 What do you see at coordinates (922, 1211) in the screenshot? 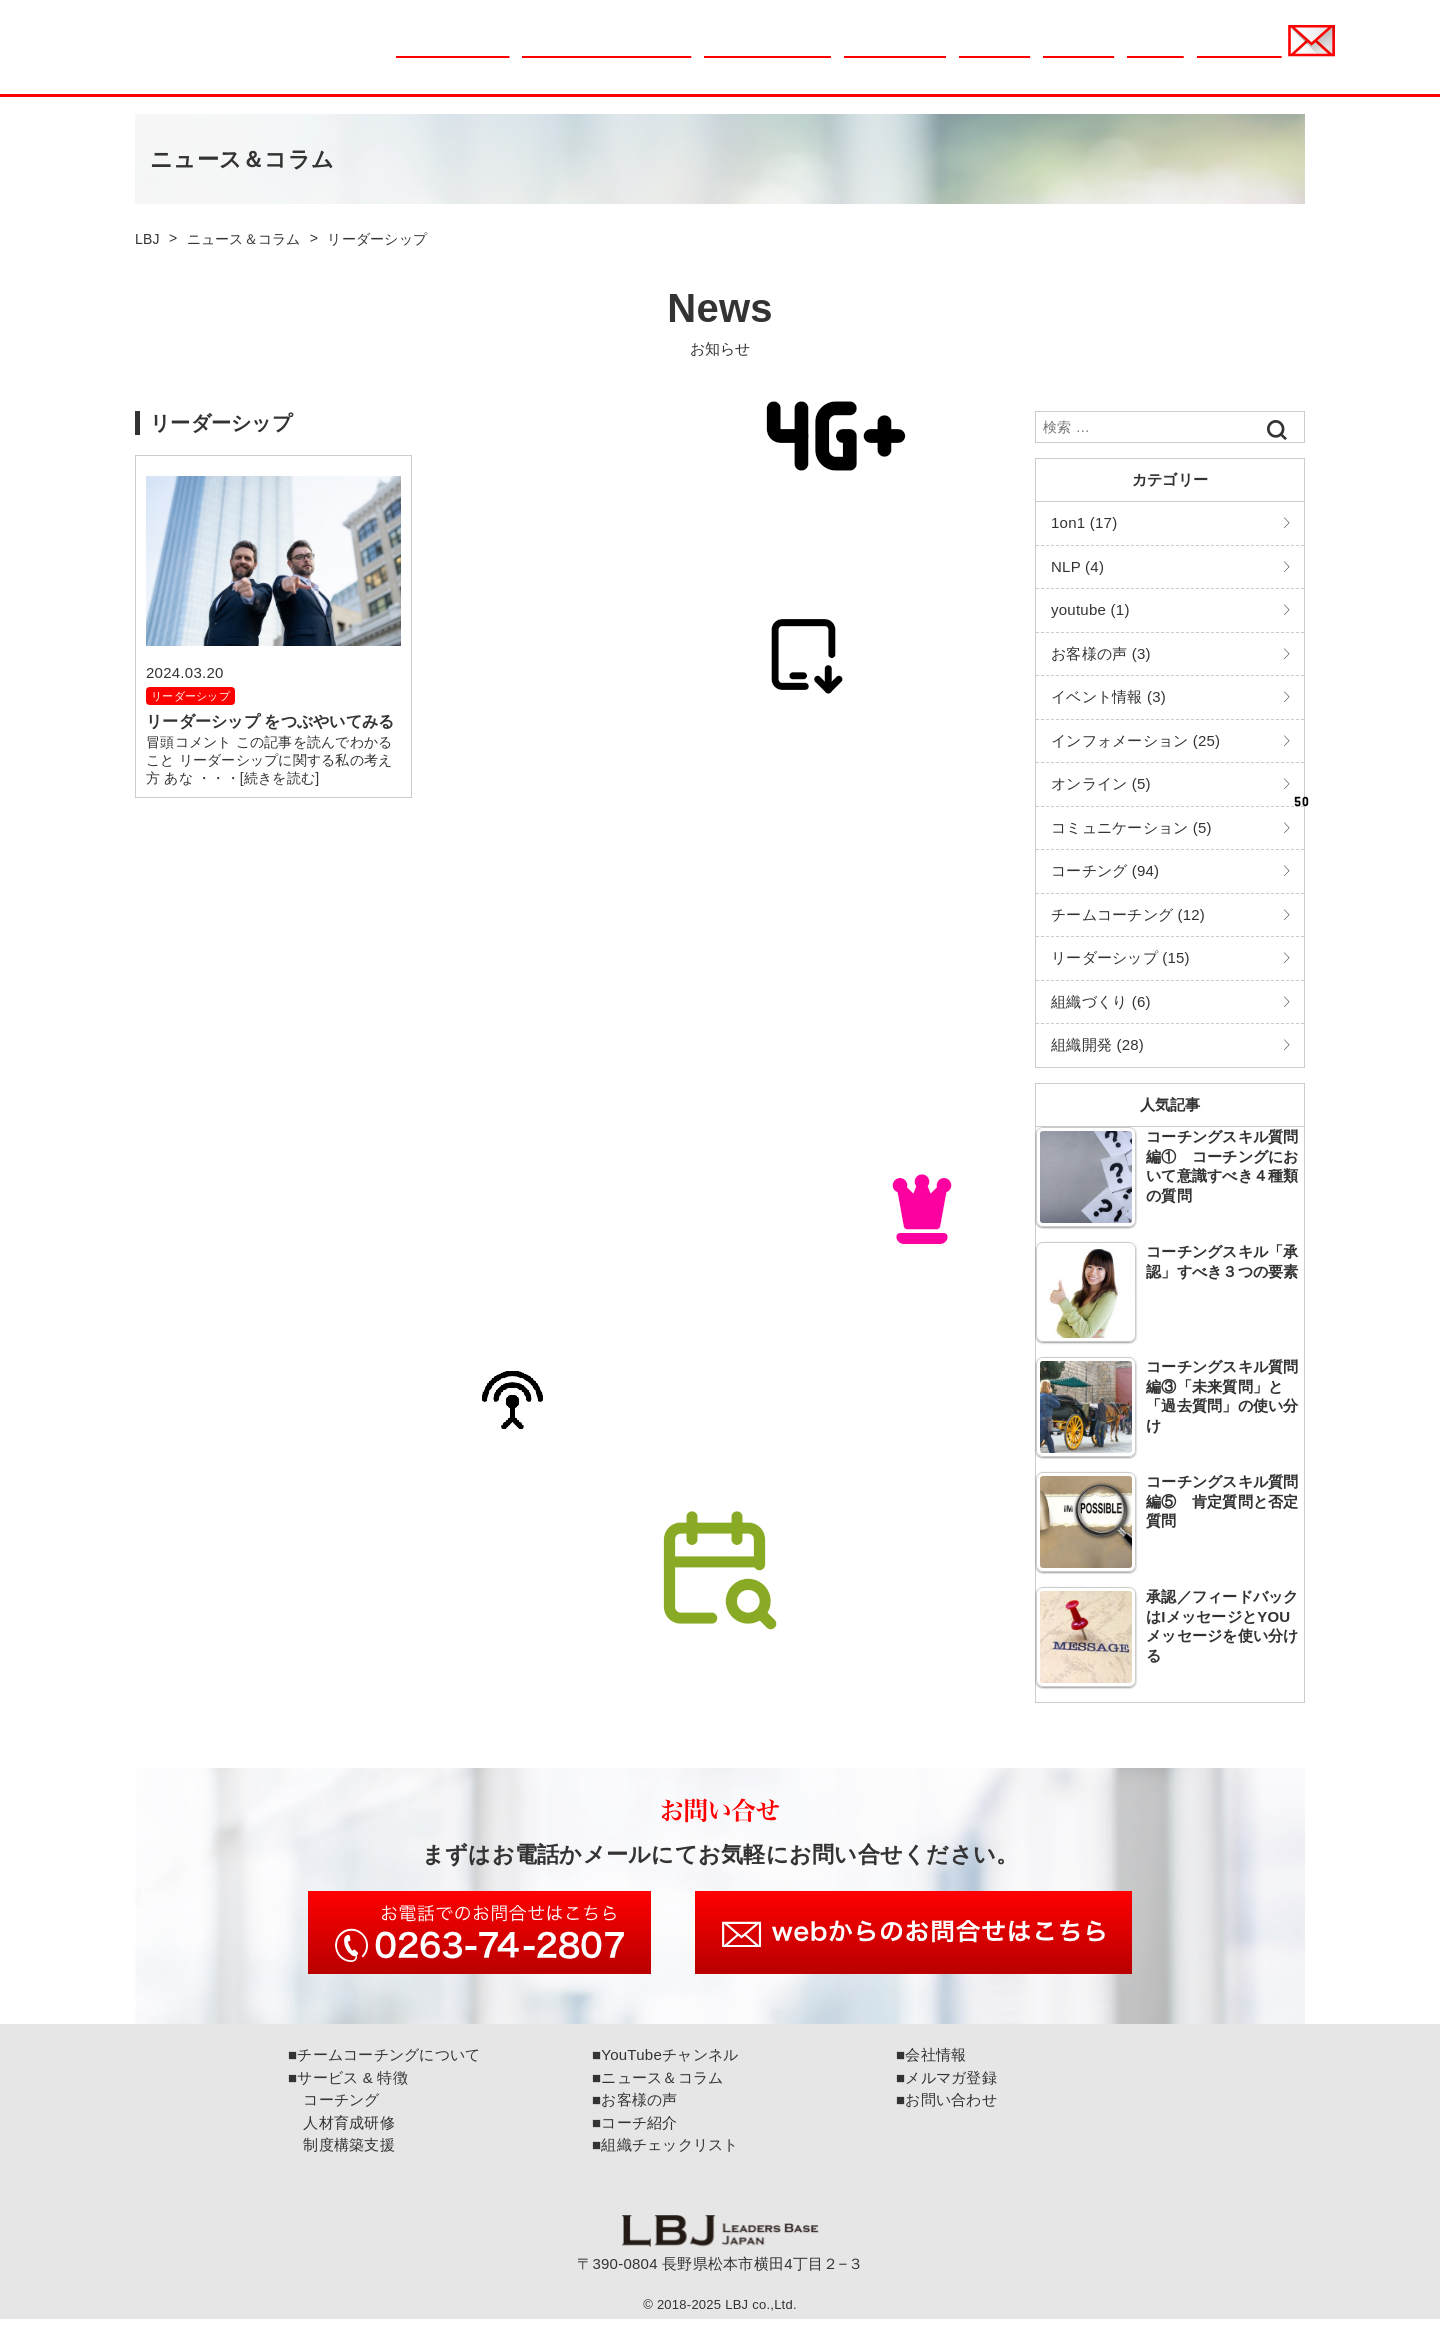
I see `select queen piece in chess game` at bounding box center [922, 1211].